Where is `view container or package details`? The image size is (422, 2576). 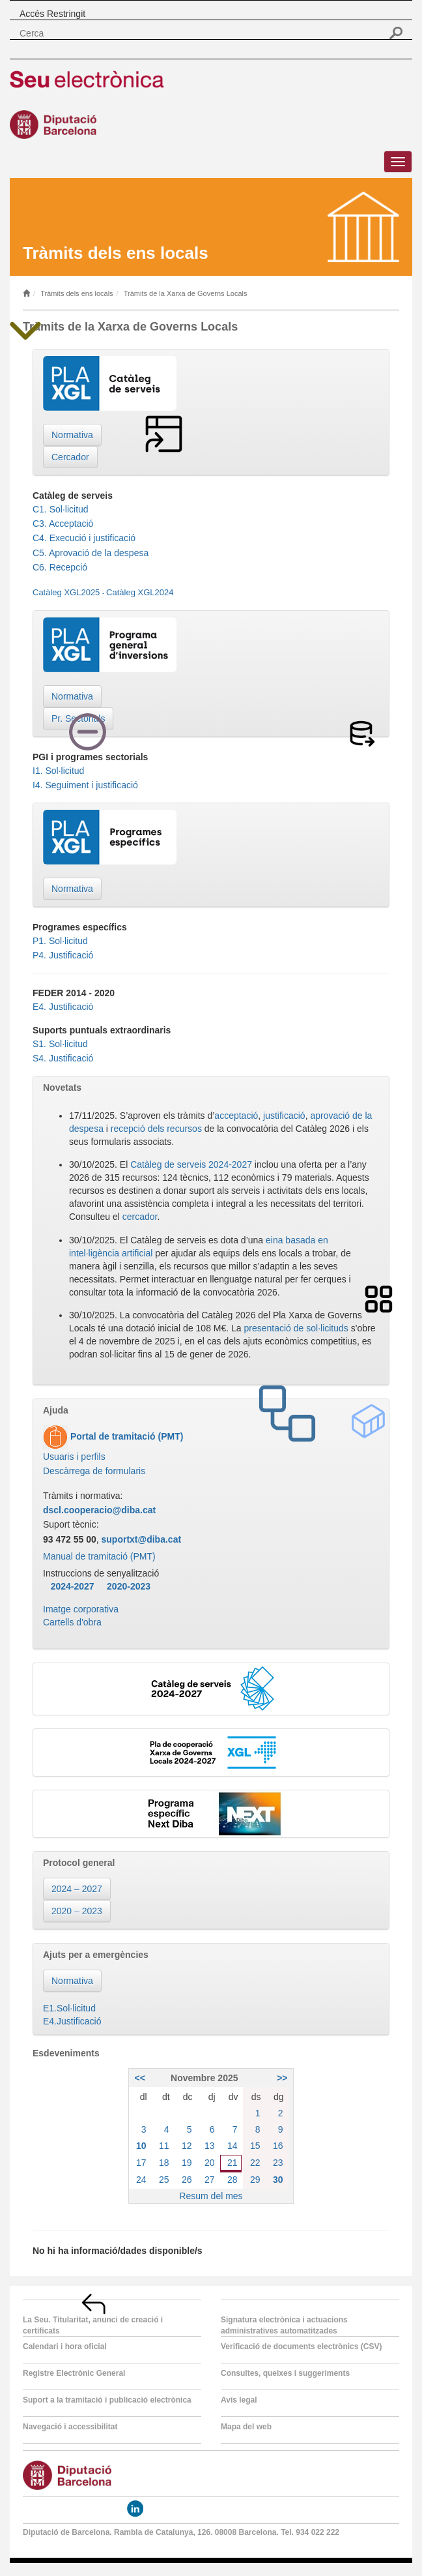 view container or package details is located at coordinates (368, 1421).